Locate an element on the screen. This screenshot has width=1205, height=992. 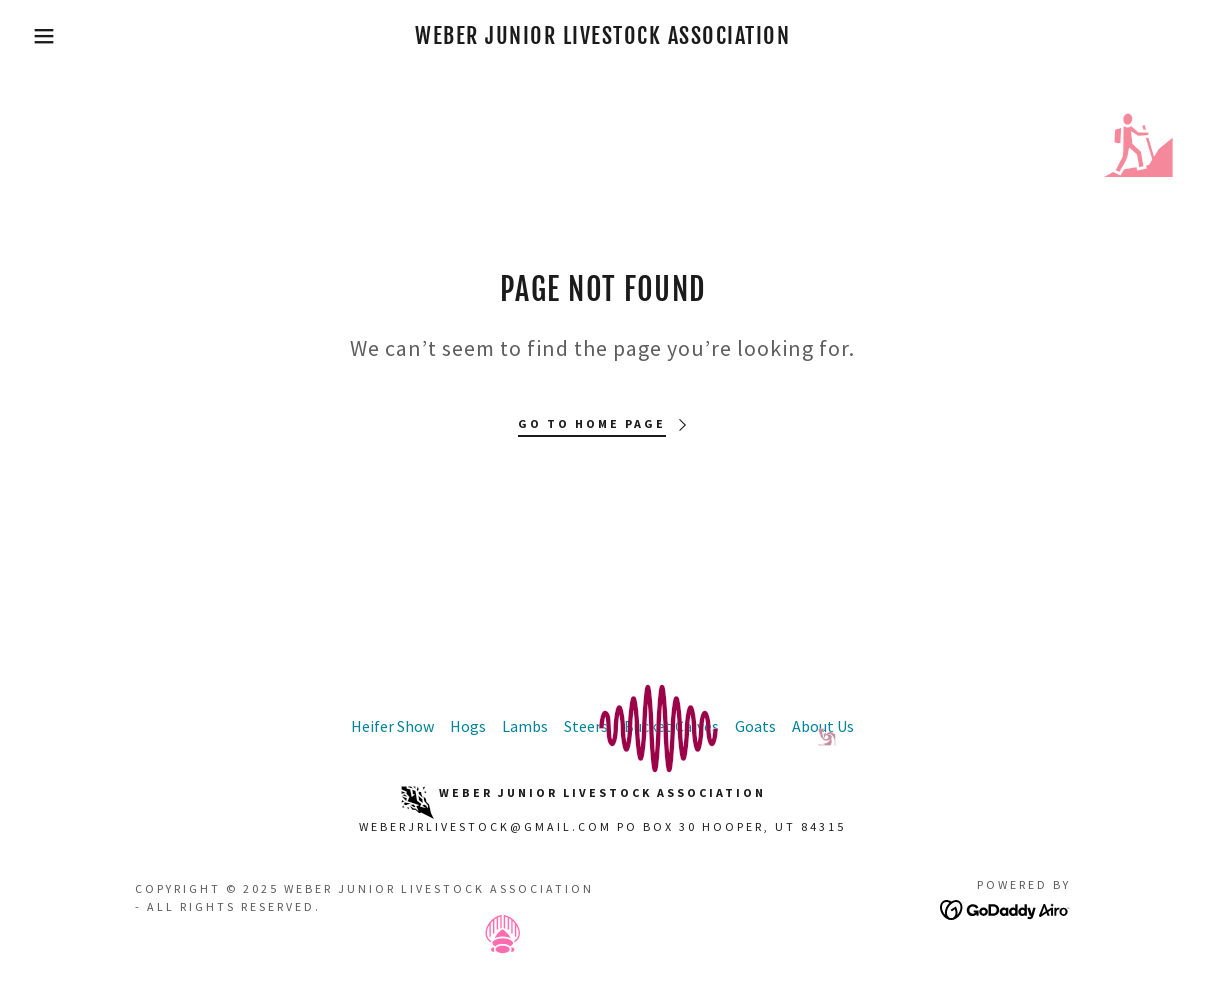
represents a beetle or insect creature in a game interface is located at coordinates (502, 934).